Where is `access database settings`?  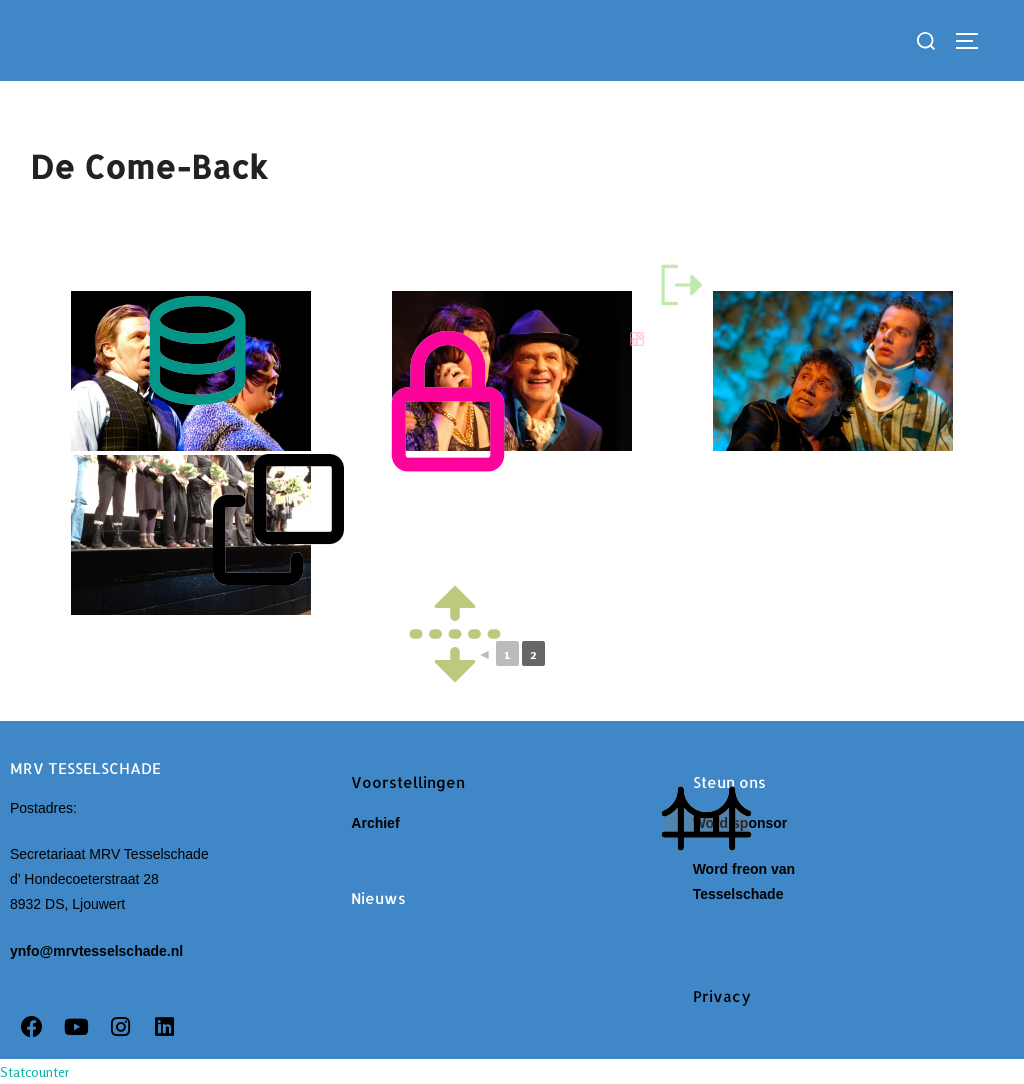 access database settings is located at coordinates (197, 350).